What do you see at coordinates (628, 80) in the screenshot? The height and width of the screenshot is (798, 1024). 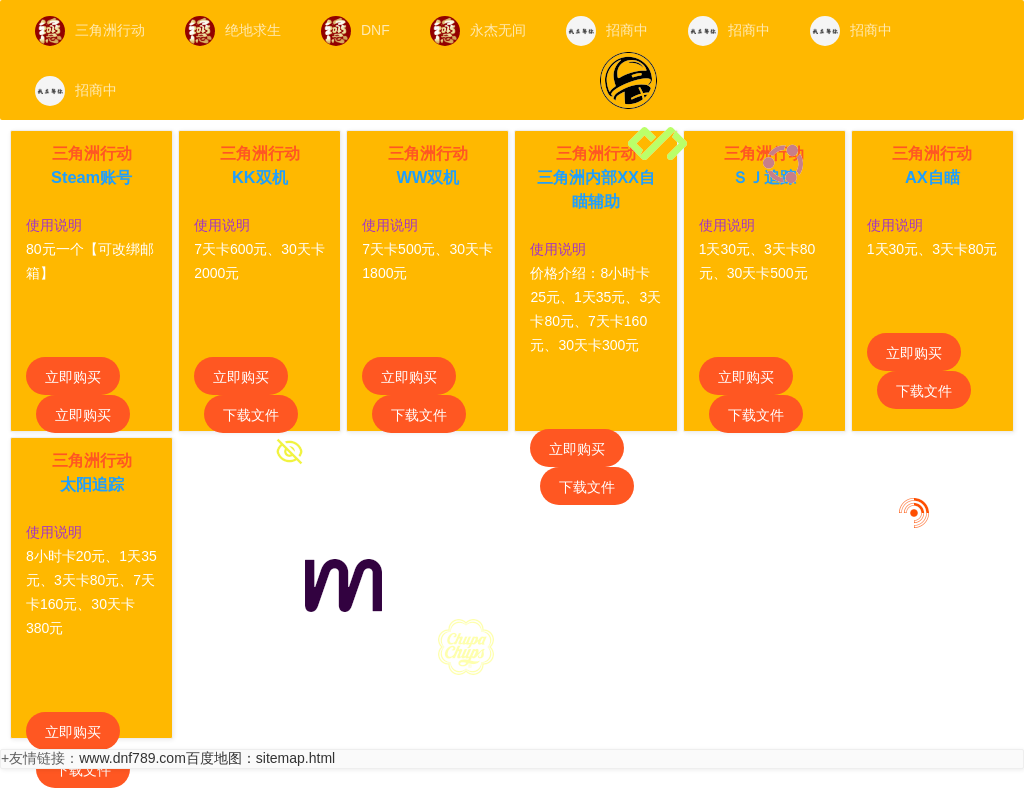 I see `visit alternativeto website to find software alternatives` at bounding box center [628, 80].